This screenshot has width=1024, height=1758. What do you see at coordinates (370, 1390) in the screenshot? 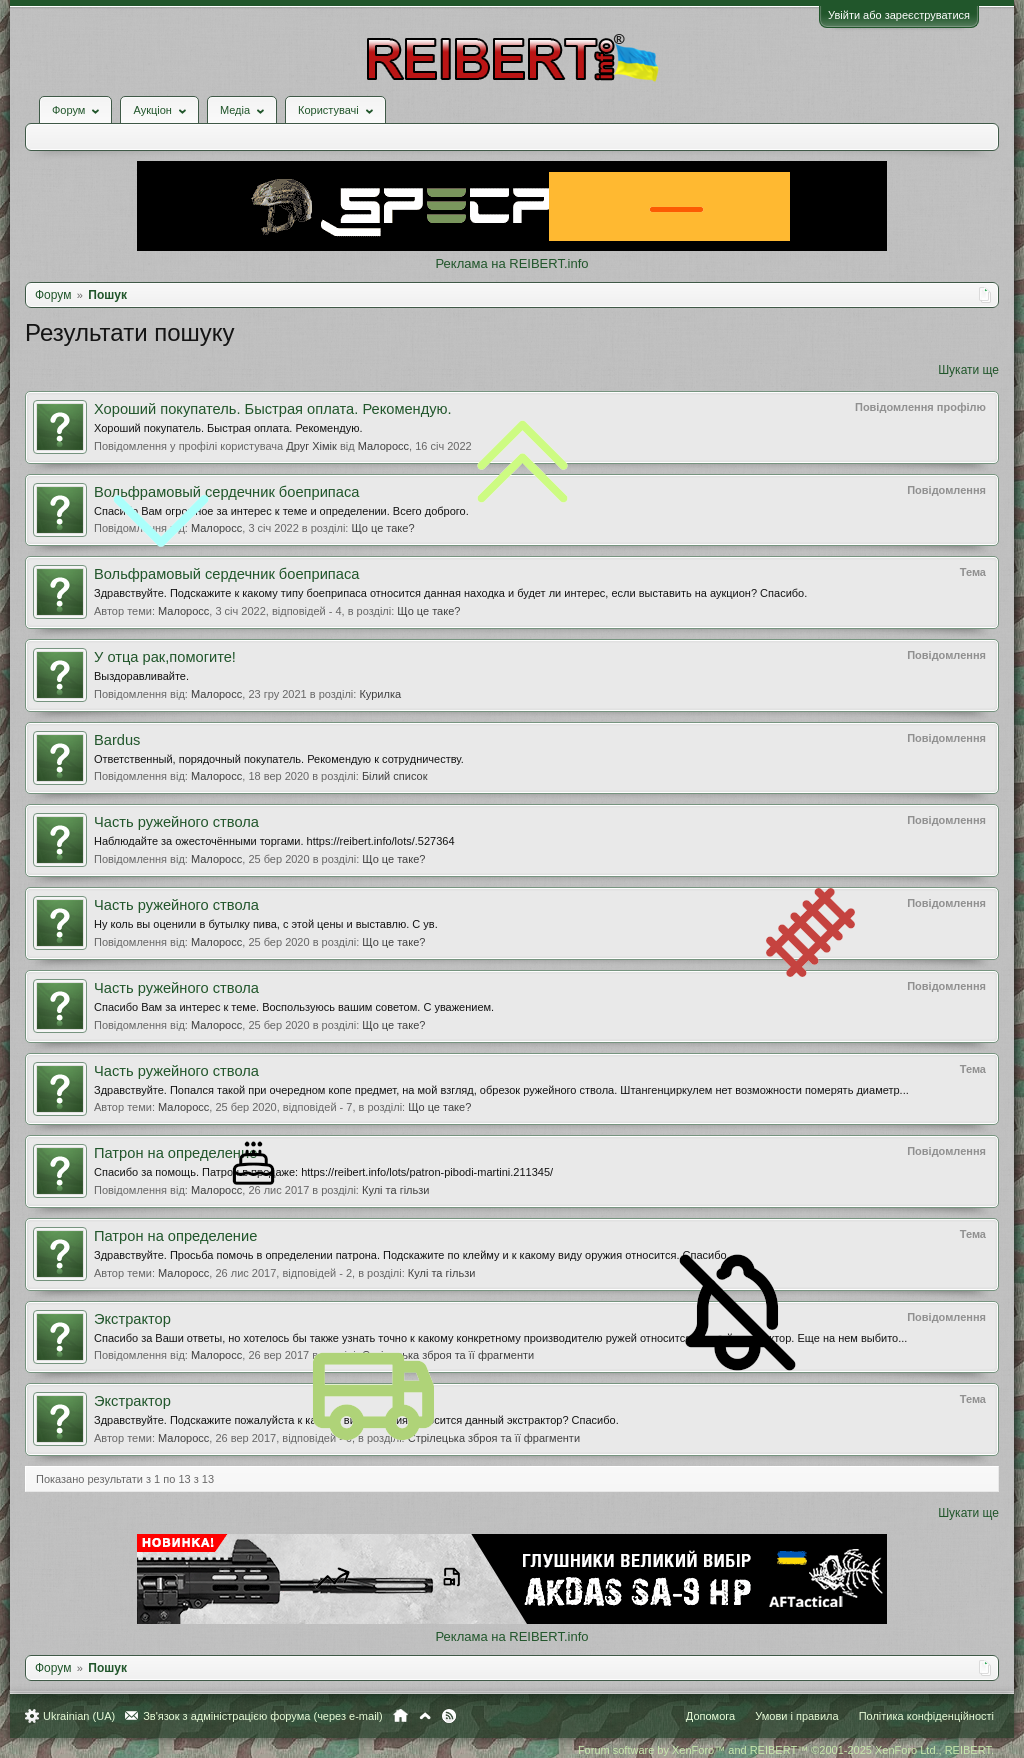
I see `track your delivery status` at bounding box center [370, 1390].